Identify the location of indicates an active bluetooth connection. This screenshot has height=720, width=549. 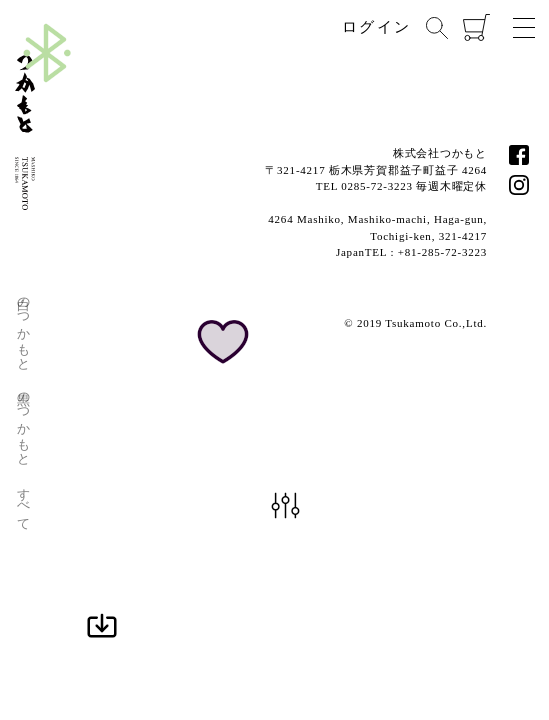
(46, 53).